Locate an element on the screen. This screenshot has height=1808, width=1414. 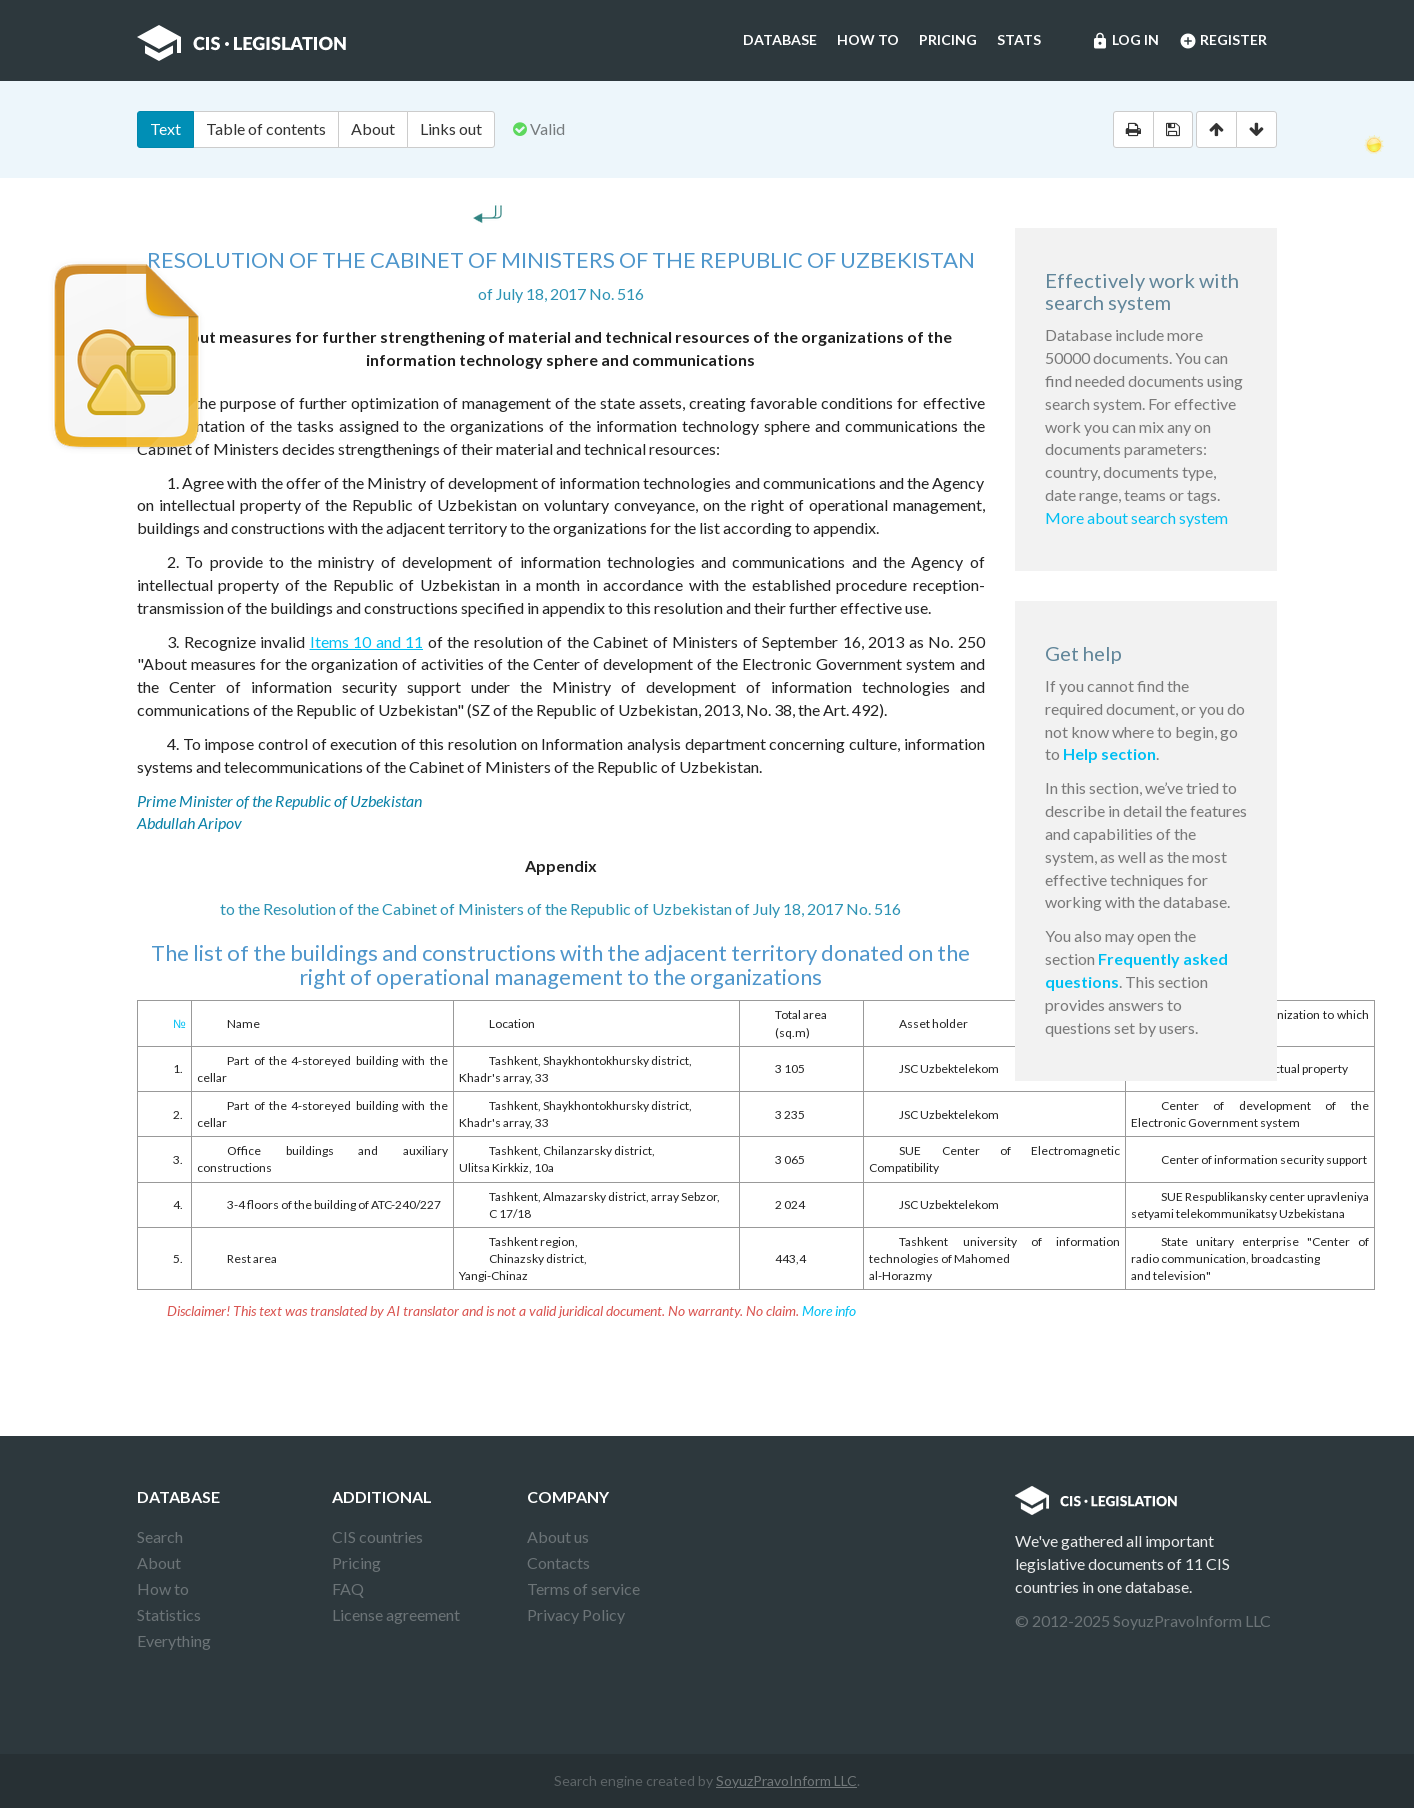
reply to all recipients of an email is located at coordinates (487, 212).